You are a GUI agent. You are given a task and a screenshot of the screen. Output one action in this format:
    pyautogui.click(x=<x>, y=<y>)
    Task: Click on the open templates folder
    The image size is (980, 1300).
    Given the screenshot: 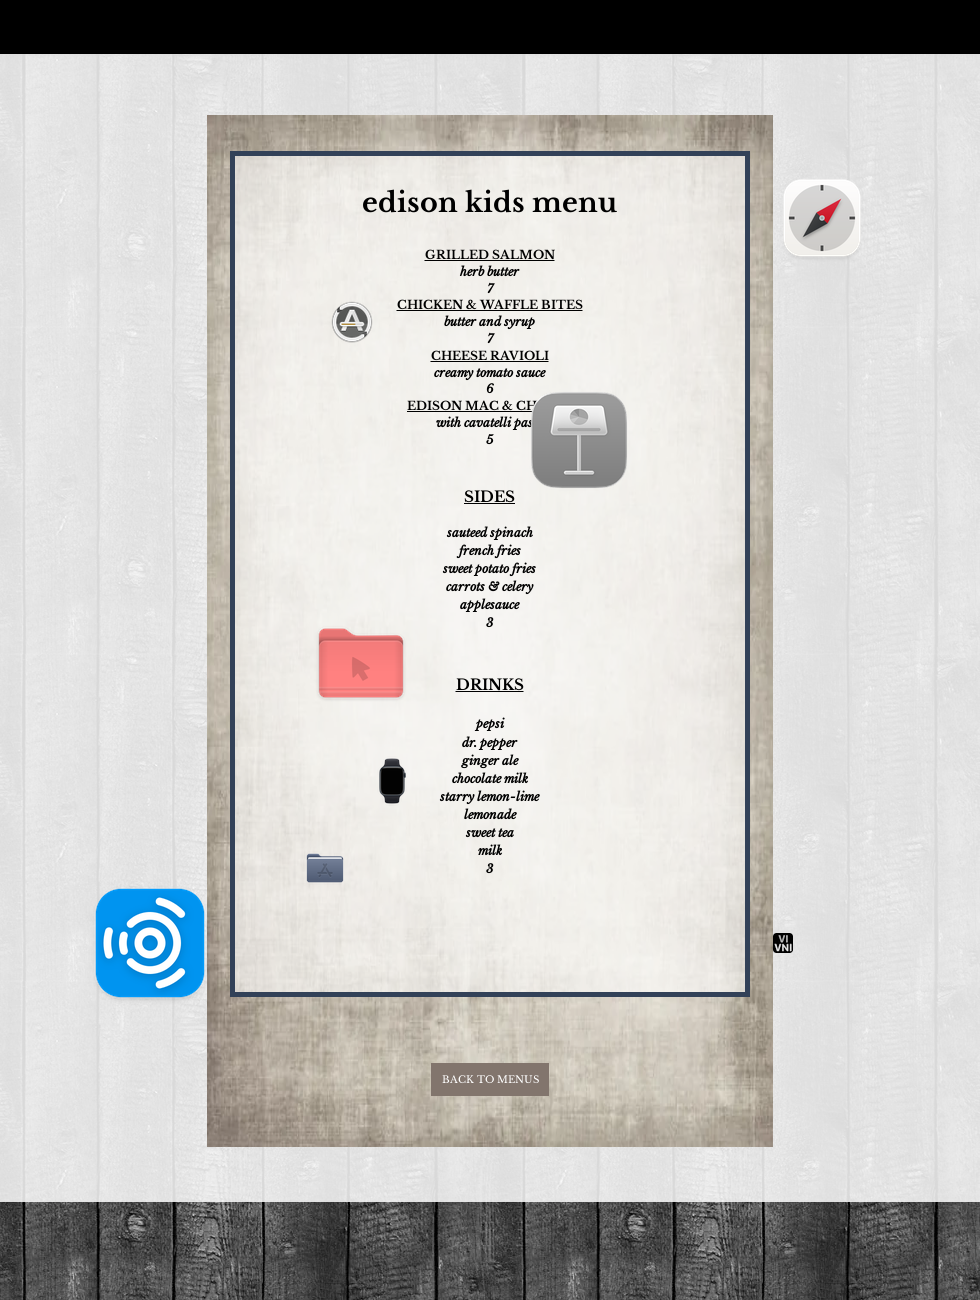 What is the action you would take?
    pyautogui.click(x=325, y=868)
    